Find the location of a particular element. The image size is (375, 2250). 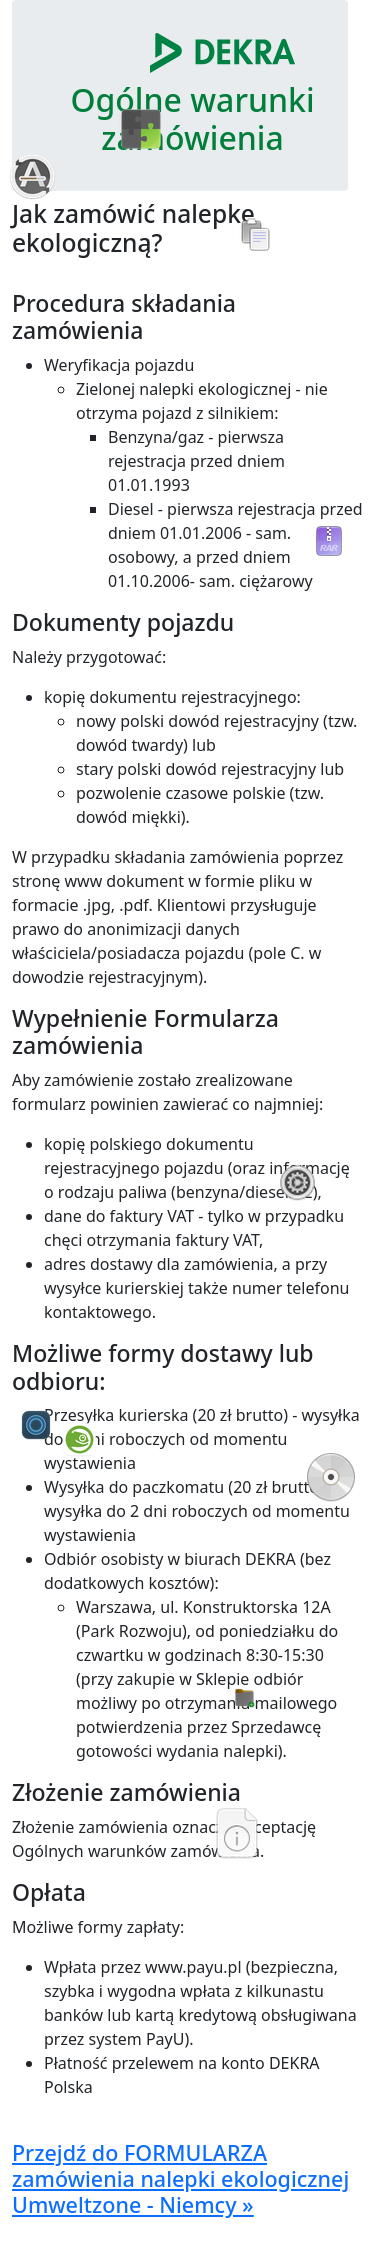

create a new folder is located at coordinates (244, 1697).